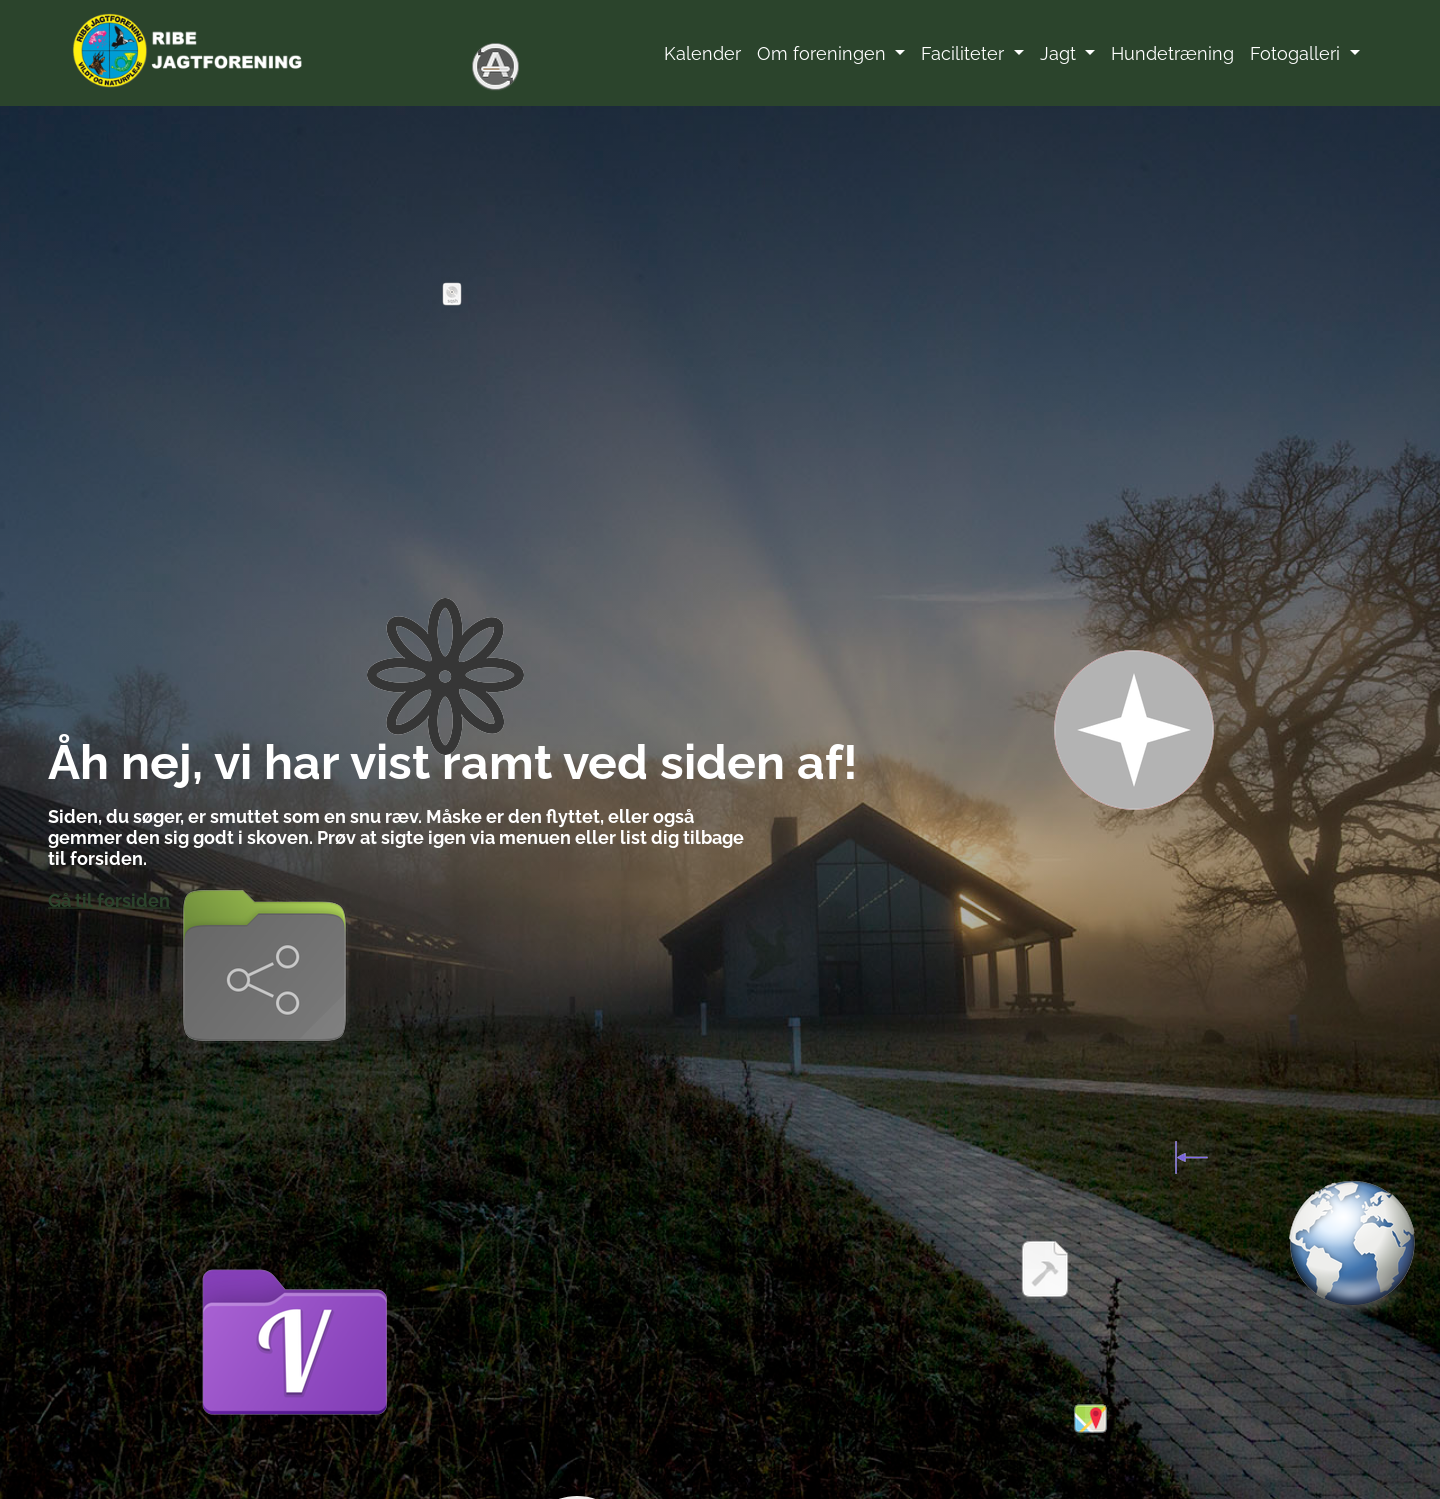 This screenshot has width=1440, height=1499. Describe the element at coordinates (1134, 730) in the screenshot. I see `remove trust status from a bluetooth device` at that location.